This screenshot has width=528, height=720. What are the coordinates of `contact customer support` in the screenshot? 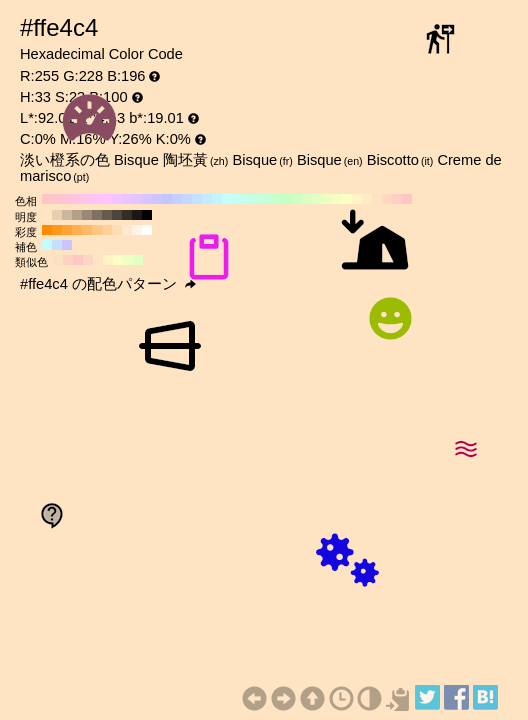 It's located at (52, 515).